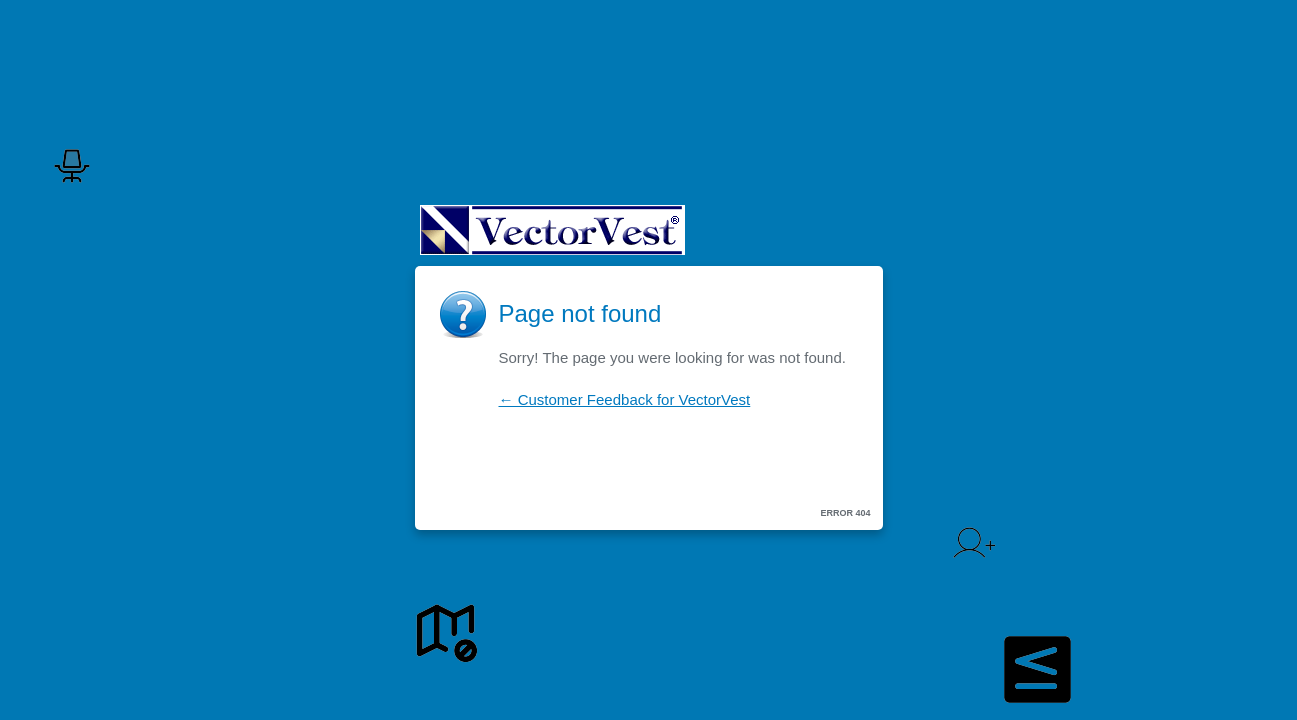  I want to click on cancel map navigation or directions, so click(445, 630).